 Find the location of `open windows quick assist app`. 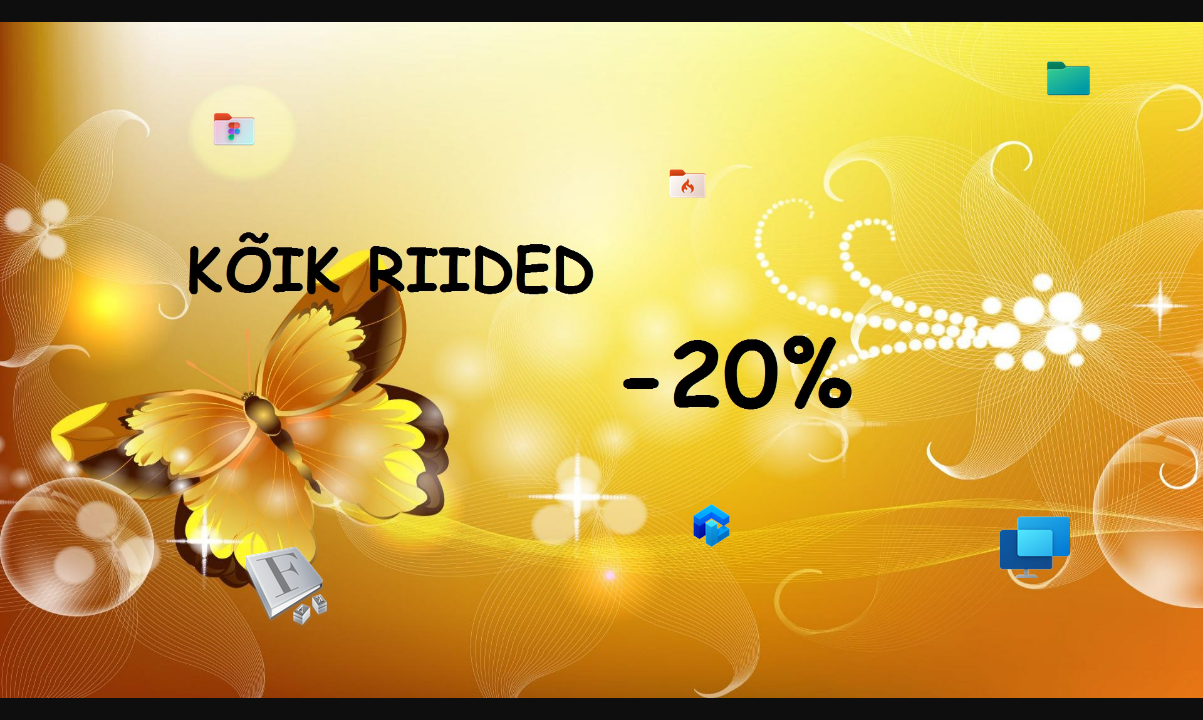

open windows quick assist app is located at coordinates (1035, 543).